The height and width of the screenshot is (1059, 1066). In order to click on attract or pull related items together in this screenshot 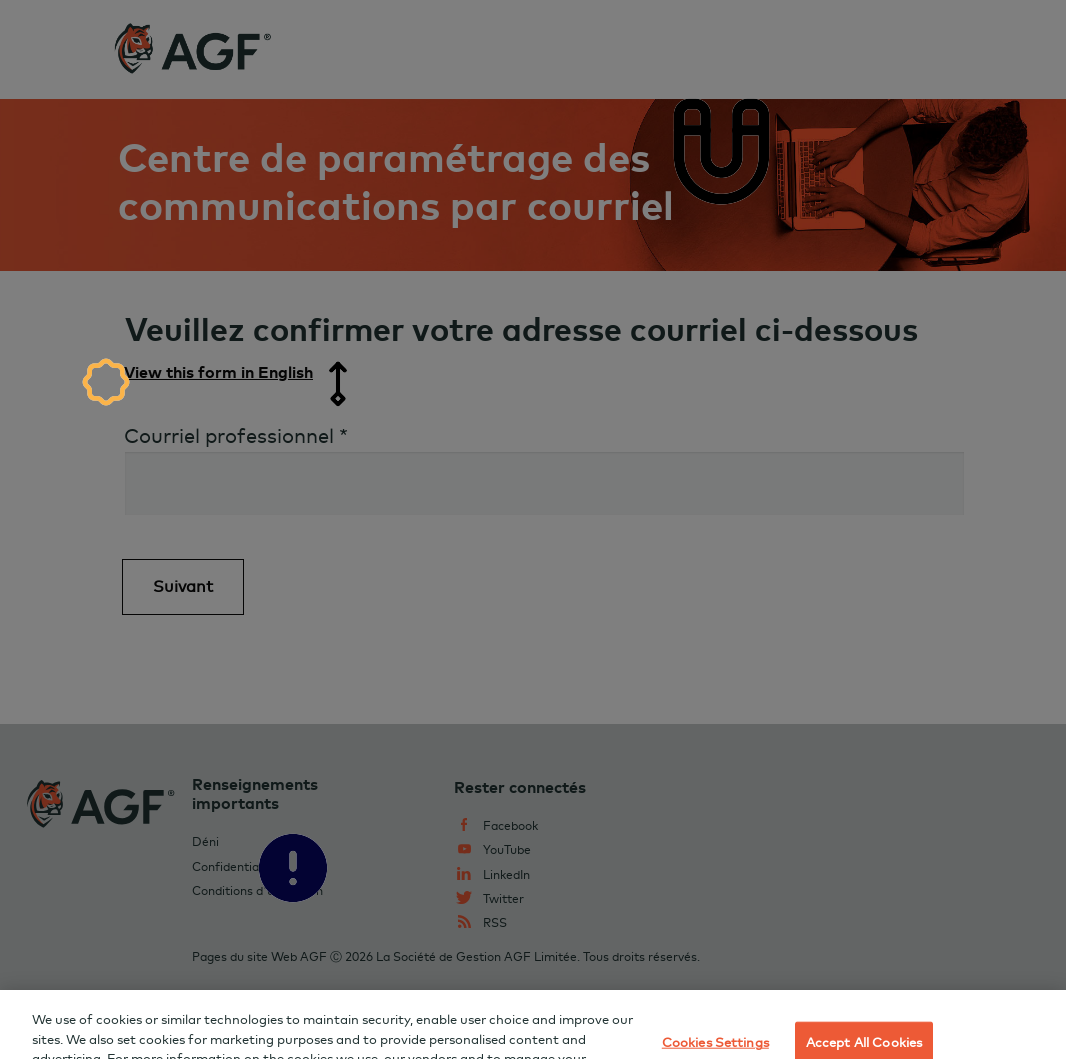, I will do `click(721, 151)`.